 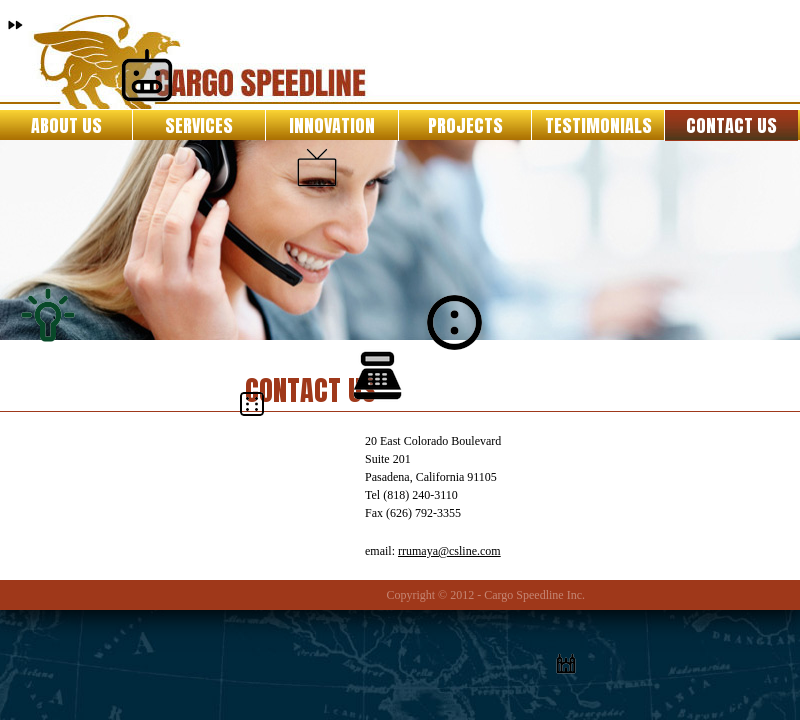 What do you see at coordinates (454, 322) in the screenshot?
I see `open more options menu` at bounding box center [454, 322].